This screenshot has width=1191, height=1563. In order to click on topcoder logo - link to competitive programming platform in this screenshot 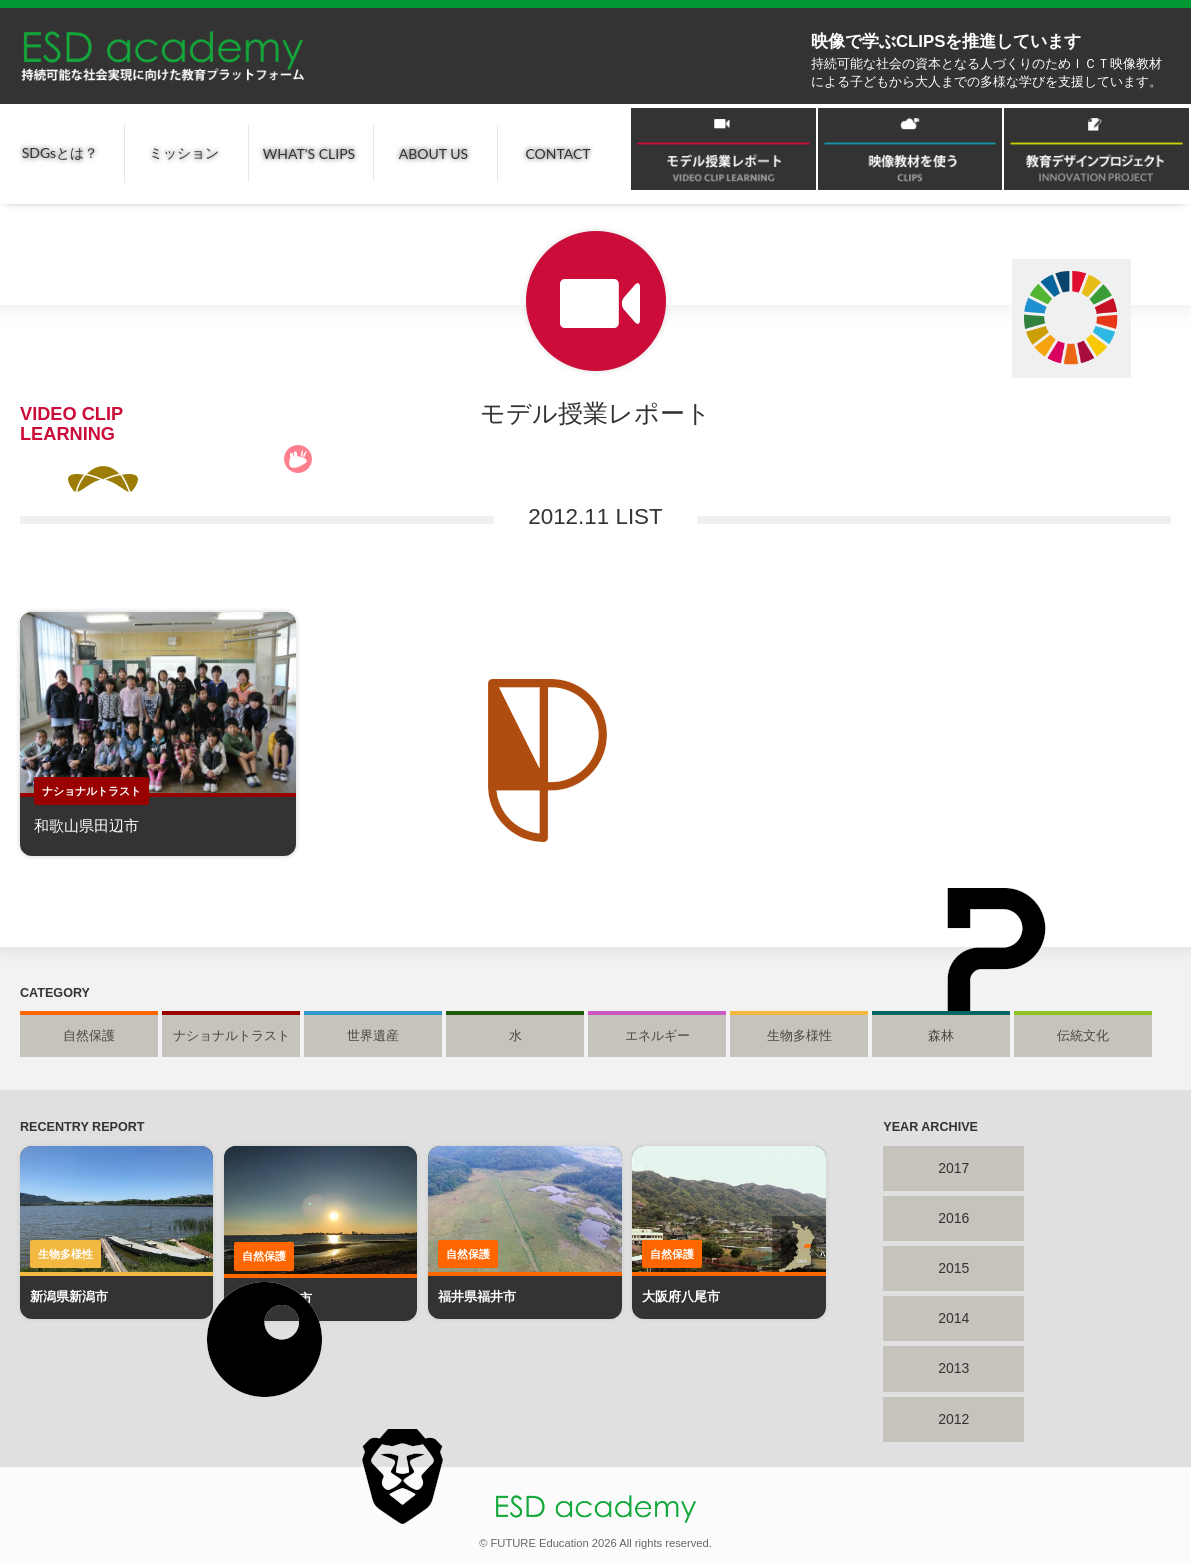, I will do `click(103, 479)`.